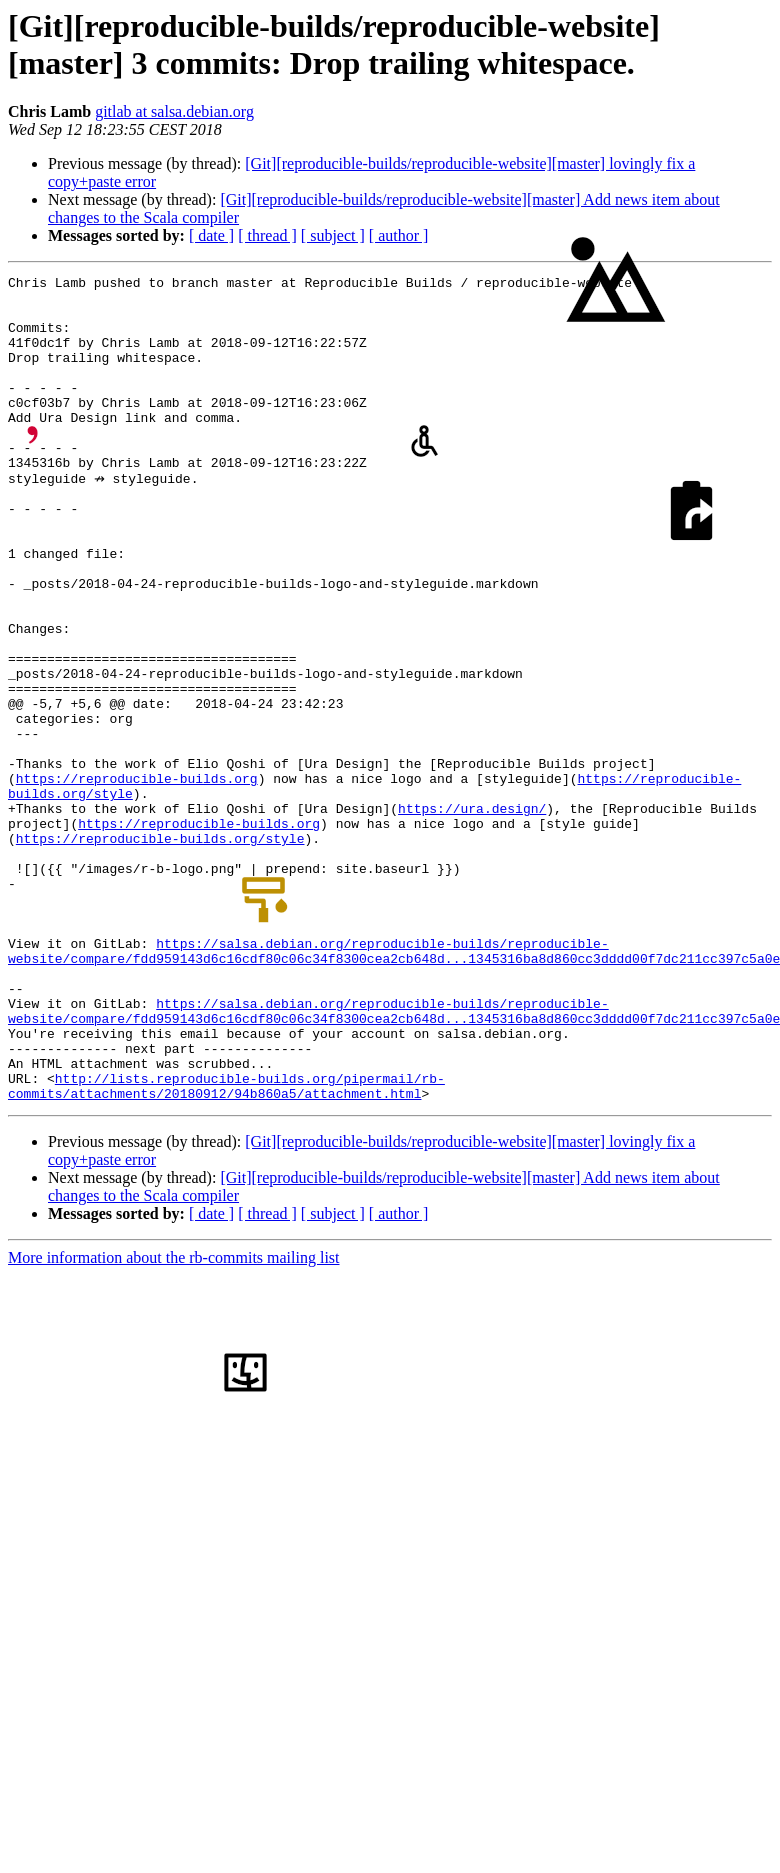  Describe the element at coordinates (263, 898) in the screenshot. I see `access painting or drawing tools` at that location.